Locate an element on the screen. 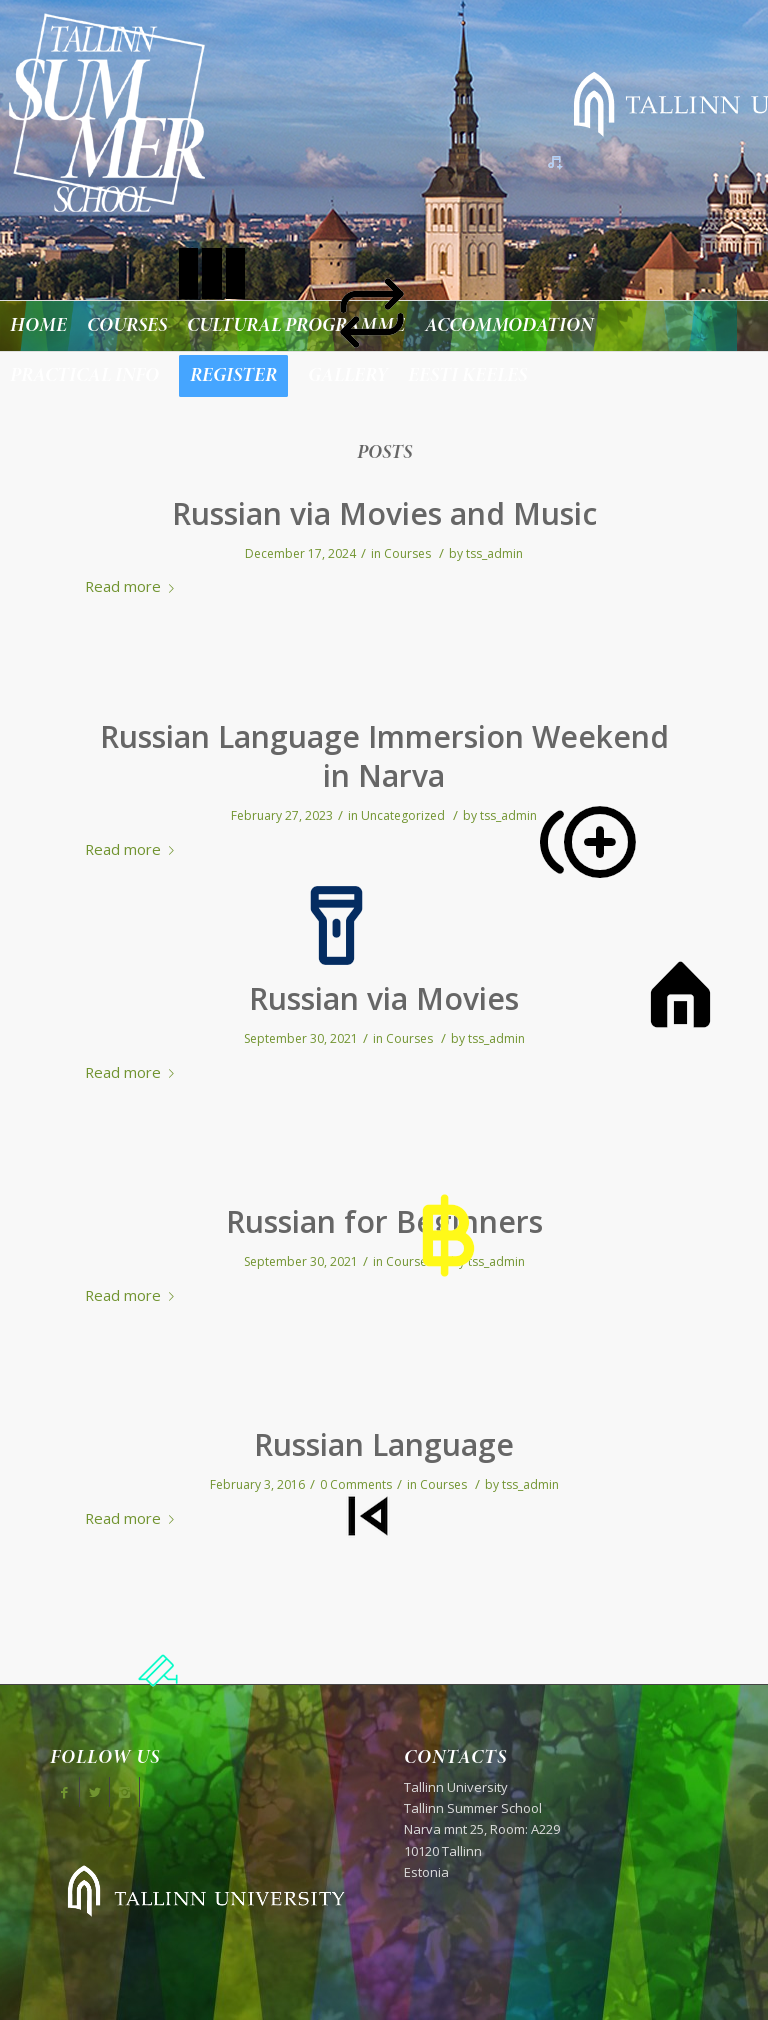 The height and width of the screenshot is (2020, 768). toggle flashlight on or off is located at coordinates (336, 925).